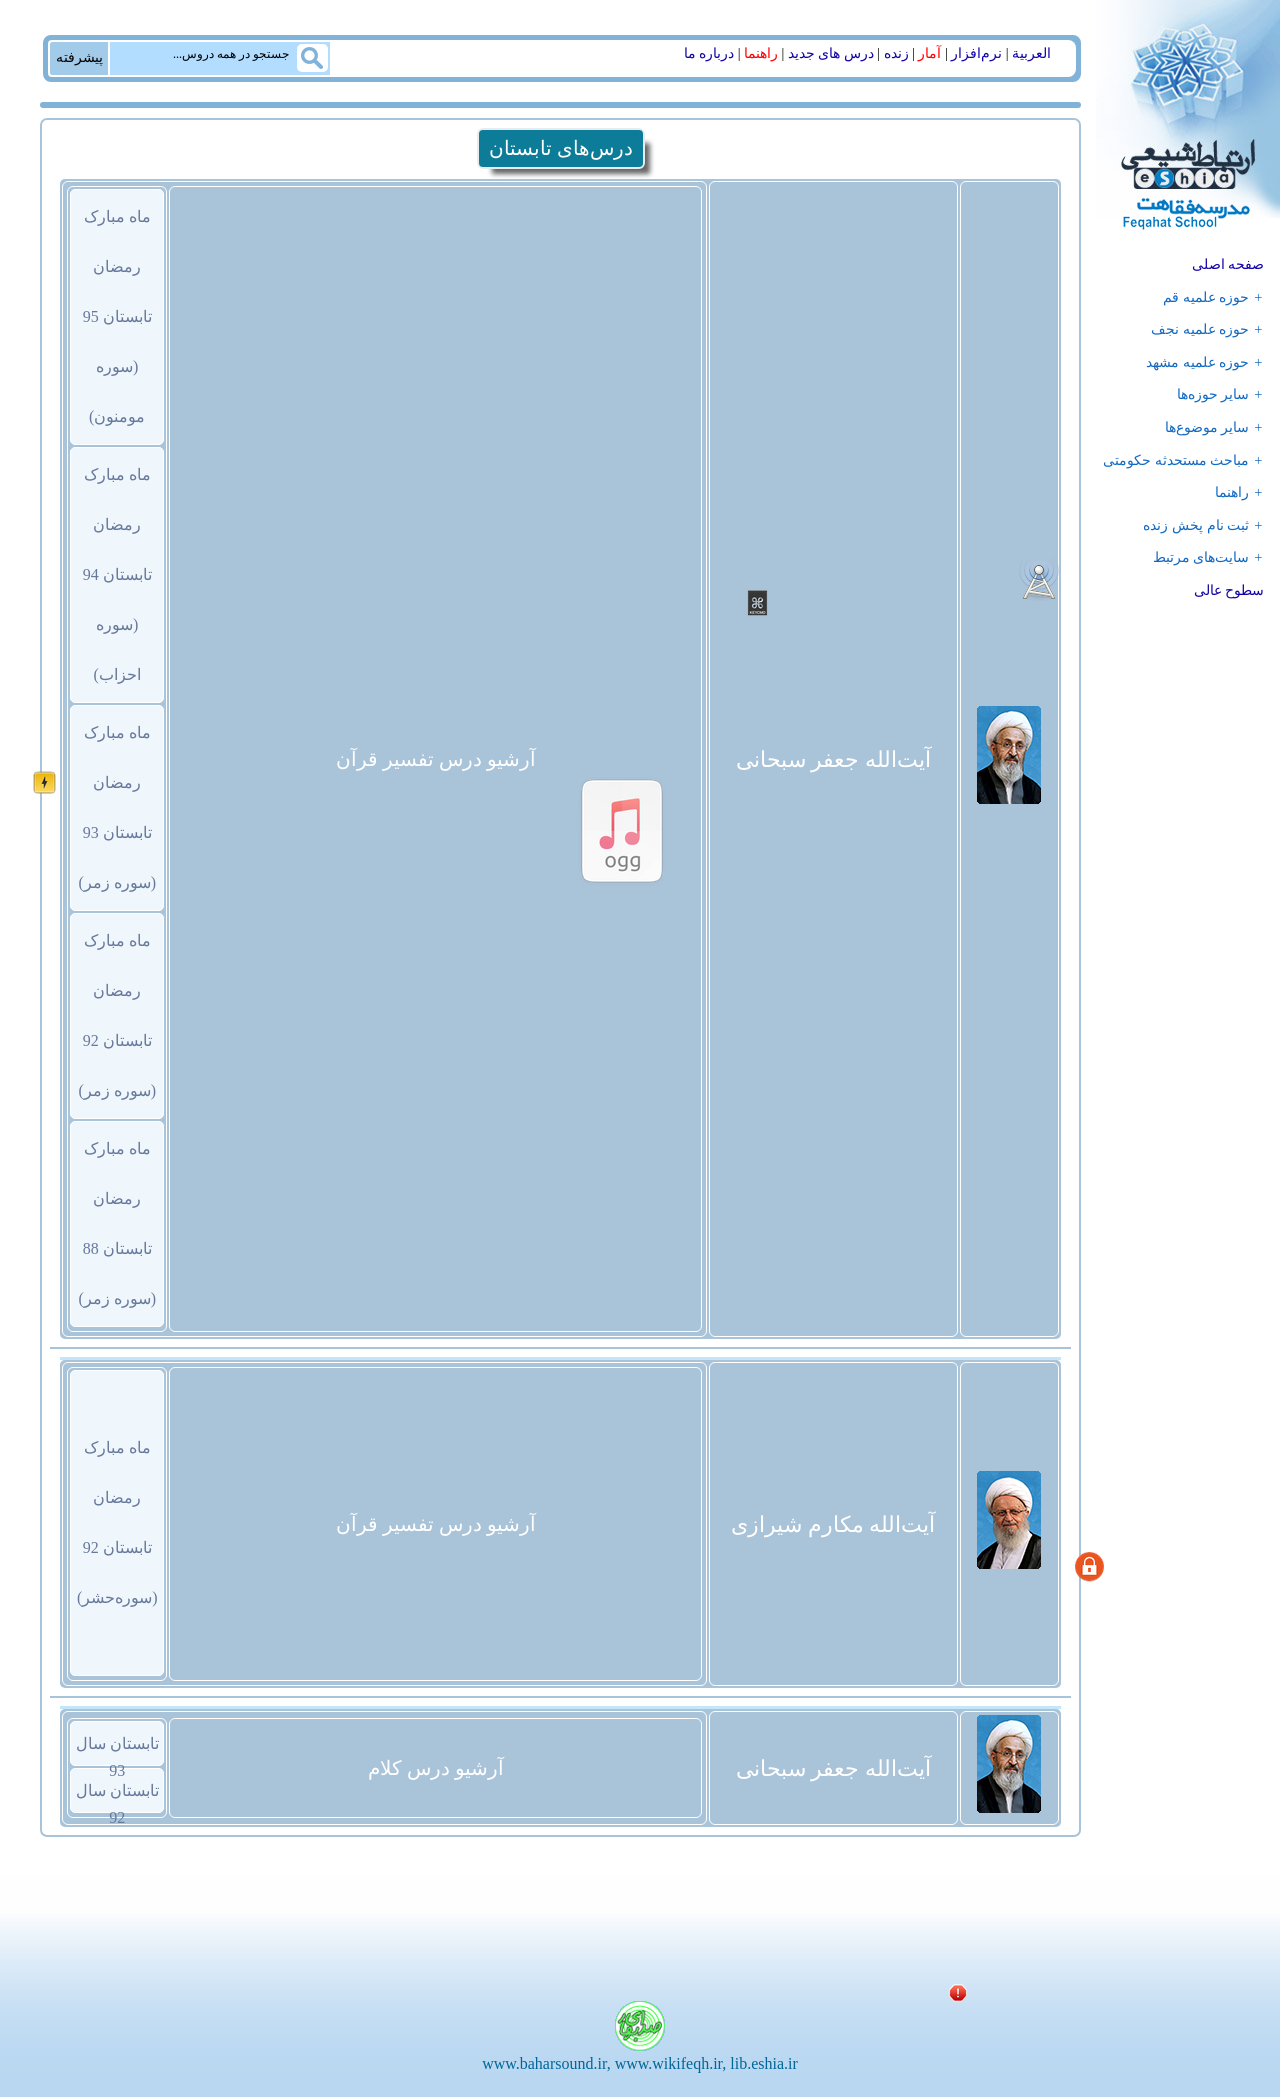  Describe the element at coordinates (958, 1993) in the screenshot. I see `indicates a critical error or warning that requires attention` at that location.